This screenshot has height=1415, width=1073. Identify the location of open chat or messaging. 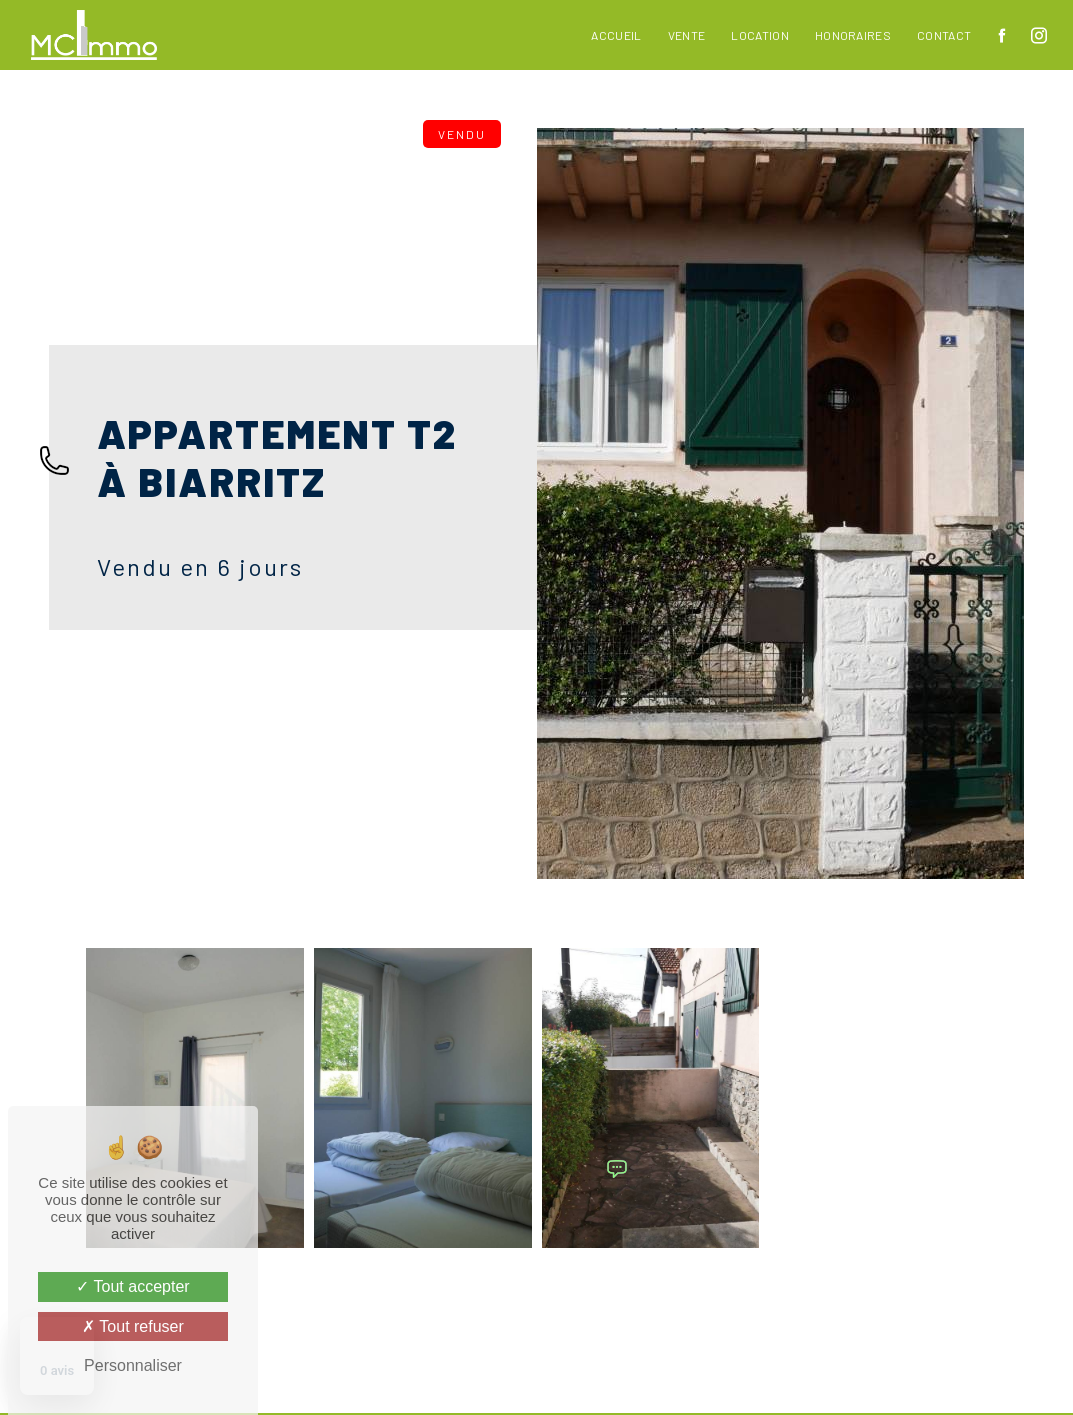
(617, 1169).